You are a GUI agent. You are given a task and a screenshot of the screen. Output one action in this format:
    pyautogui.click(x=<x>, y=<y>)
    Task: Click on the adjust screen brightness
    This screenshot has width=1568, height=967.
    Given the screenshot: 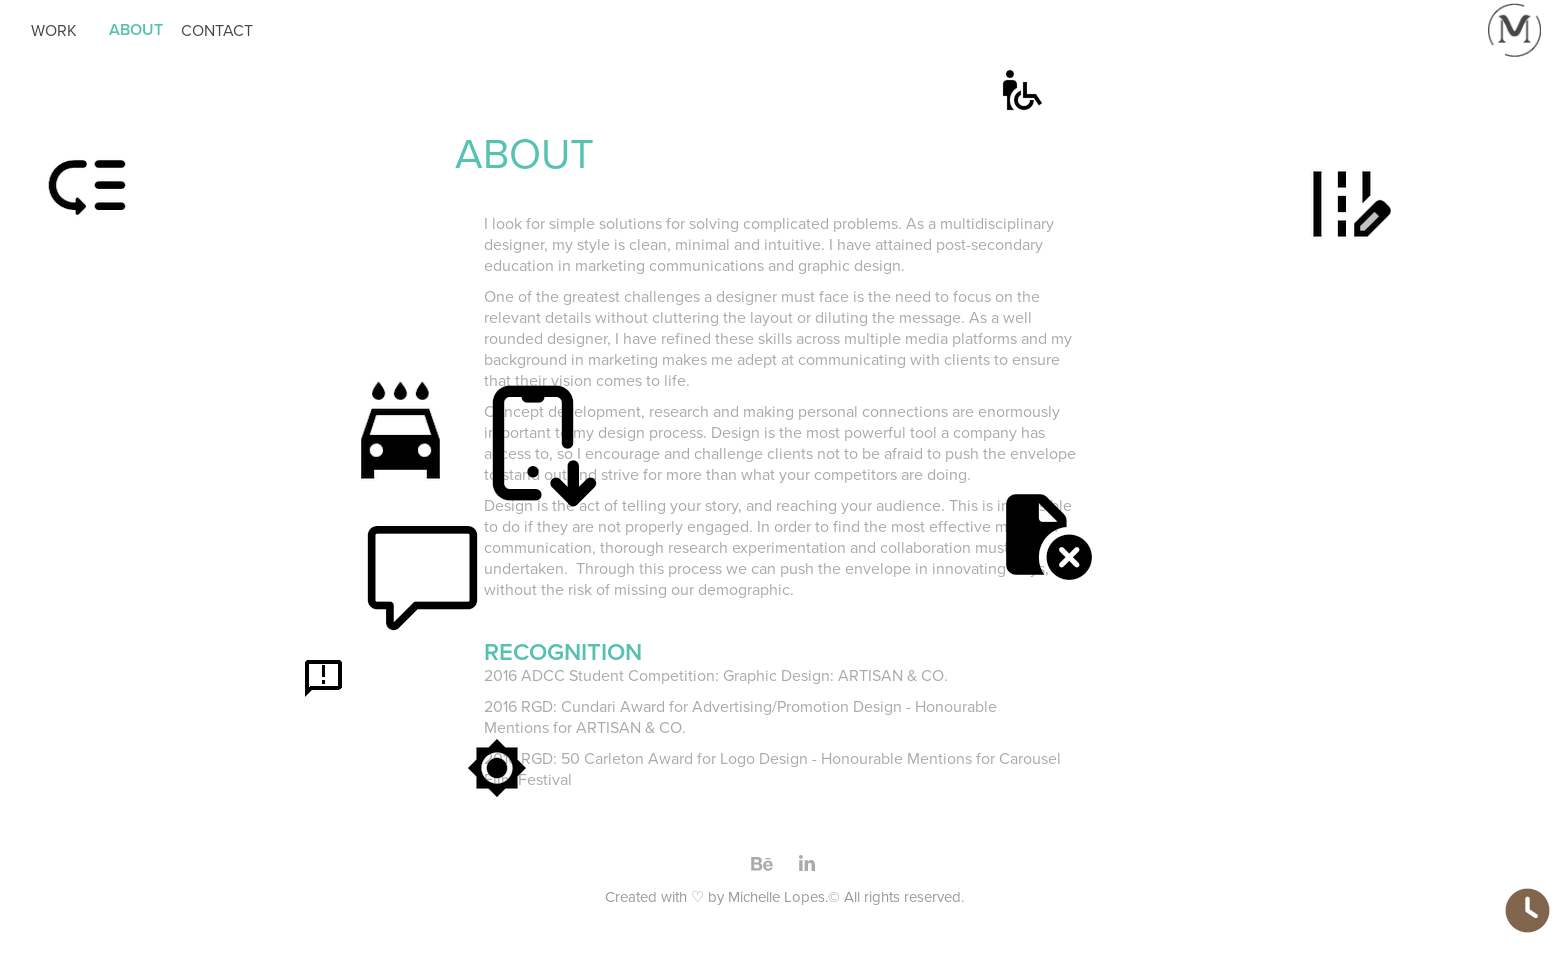 What is the action you would take?
    pyautogui.click(x=497, y=768)
    